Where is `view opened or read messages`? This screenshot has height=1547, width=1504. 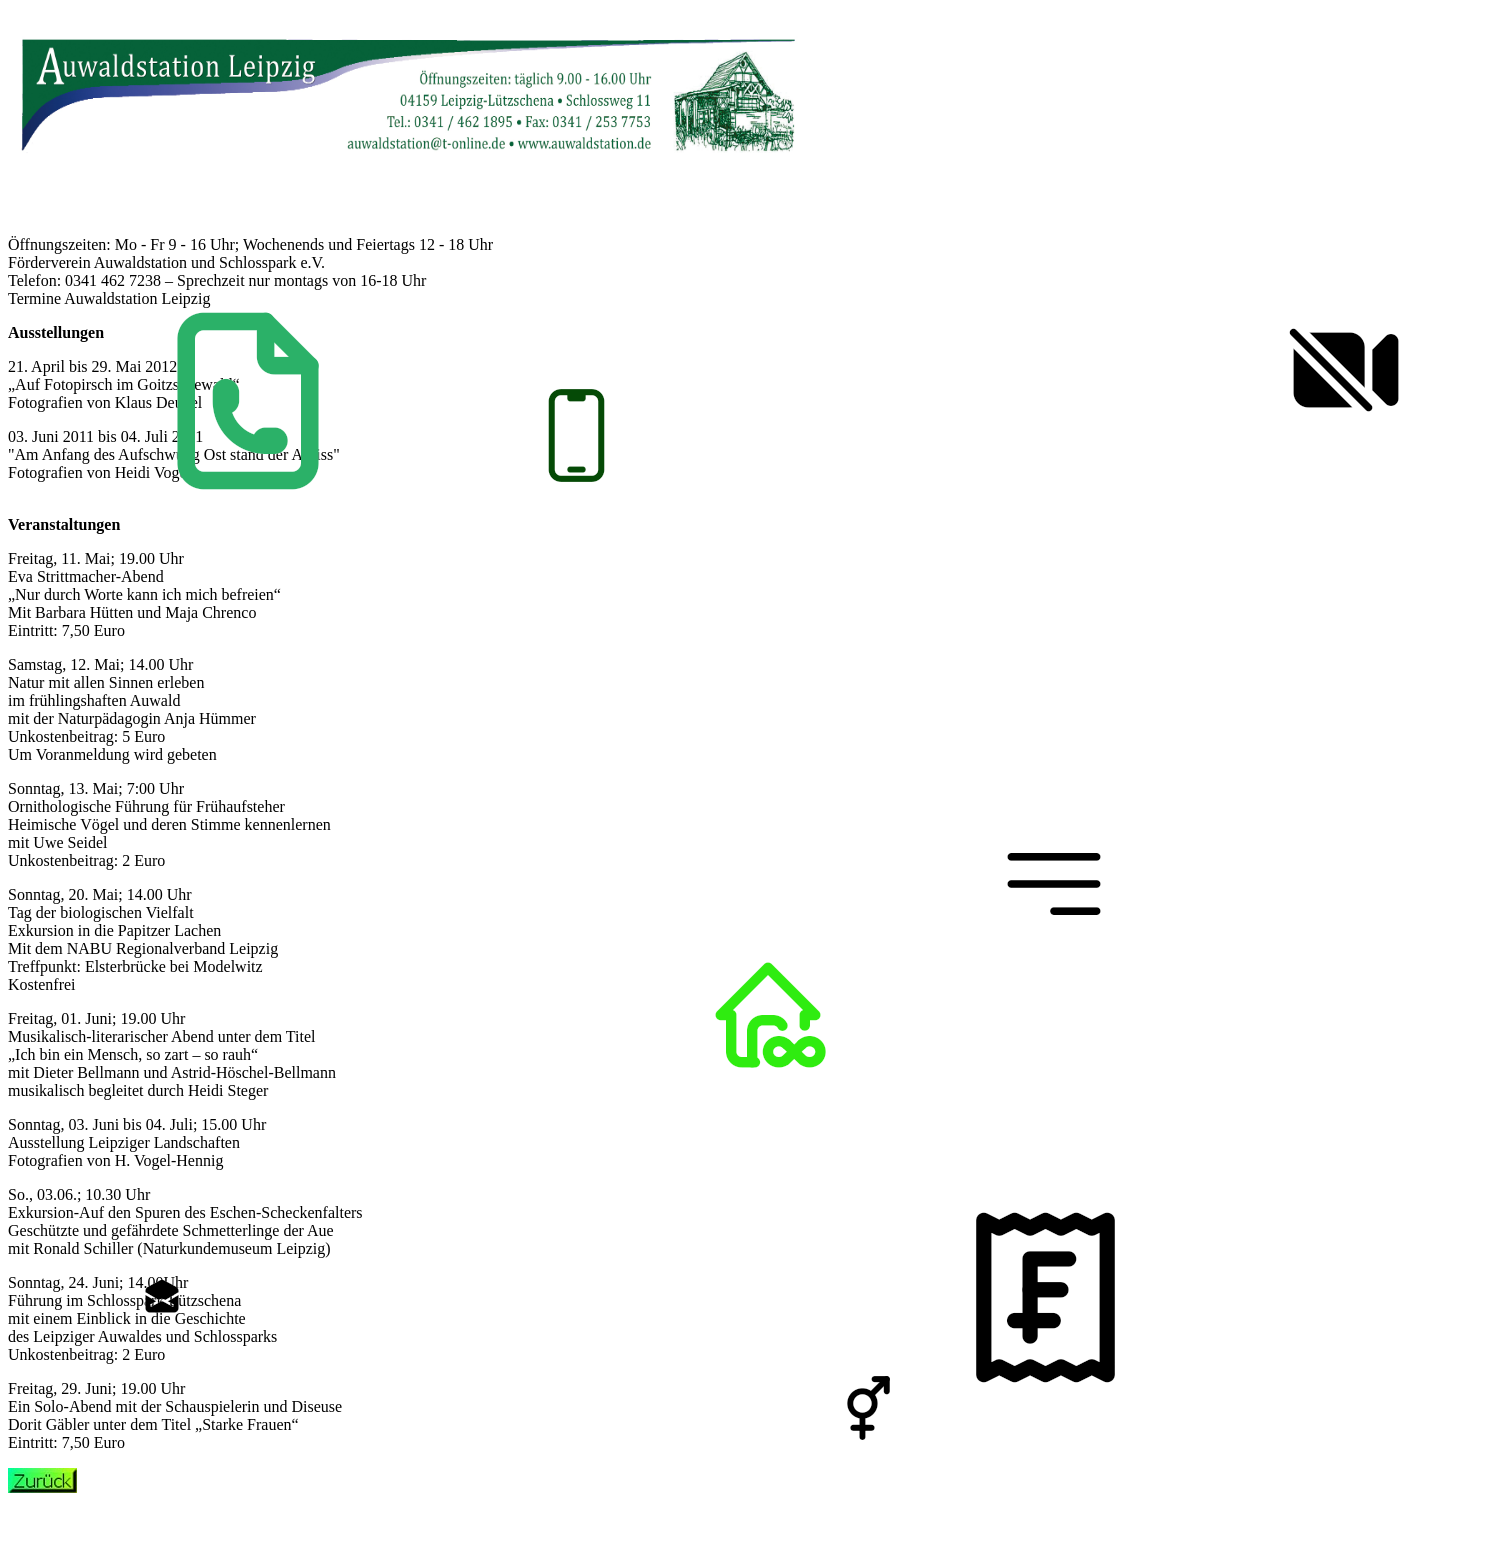 view opened or read messages is located at coordinates (162, 1296).